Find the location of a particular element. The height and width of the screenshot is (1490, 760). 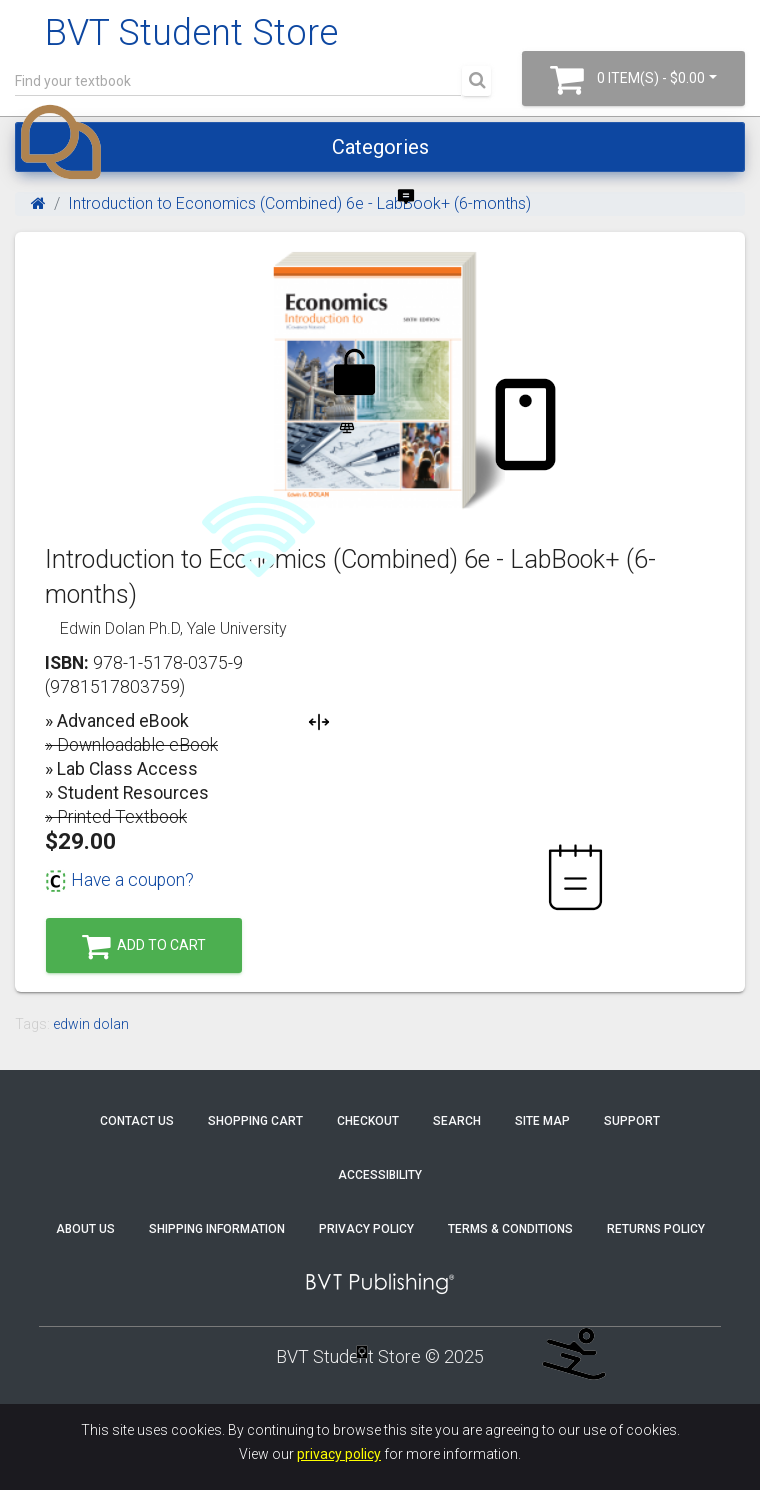

open notepad or notes app is located at coordinates (575, 878).